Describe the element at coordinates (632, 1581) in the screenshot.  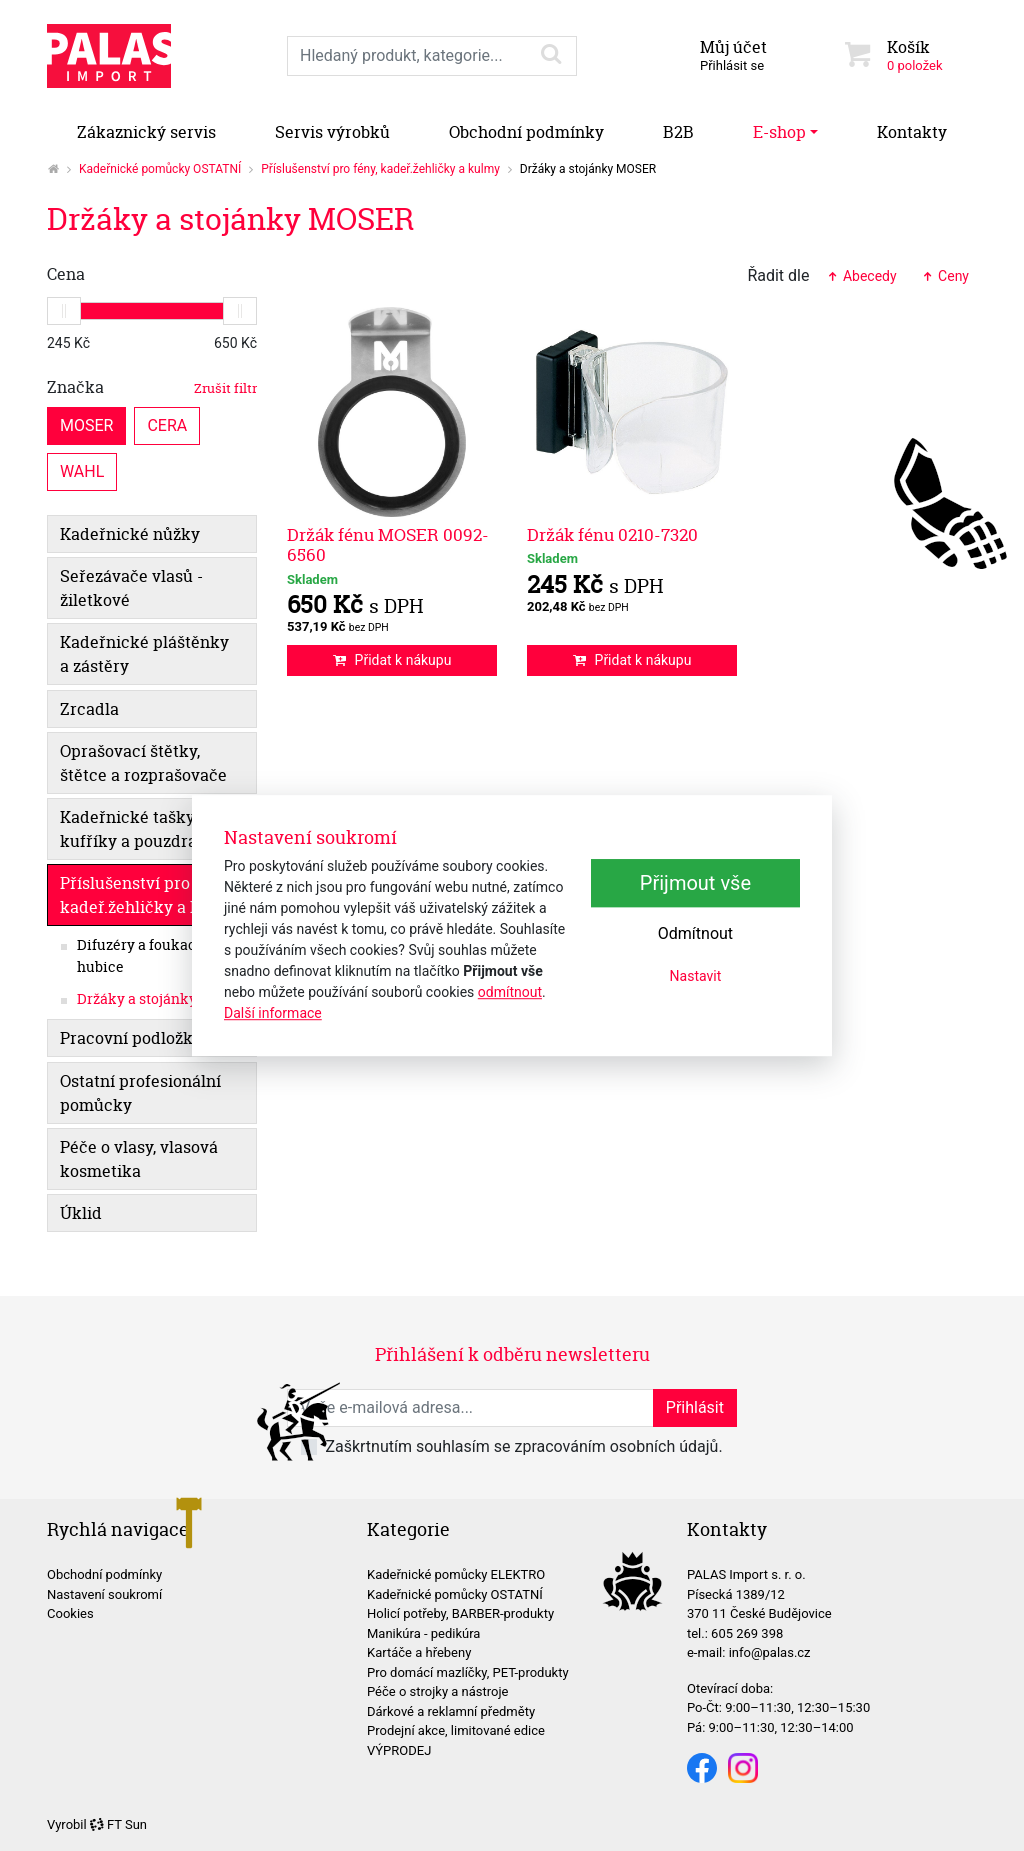
I see `select the frog prince character` at that location.